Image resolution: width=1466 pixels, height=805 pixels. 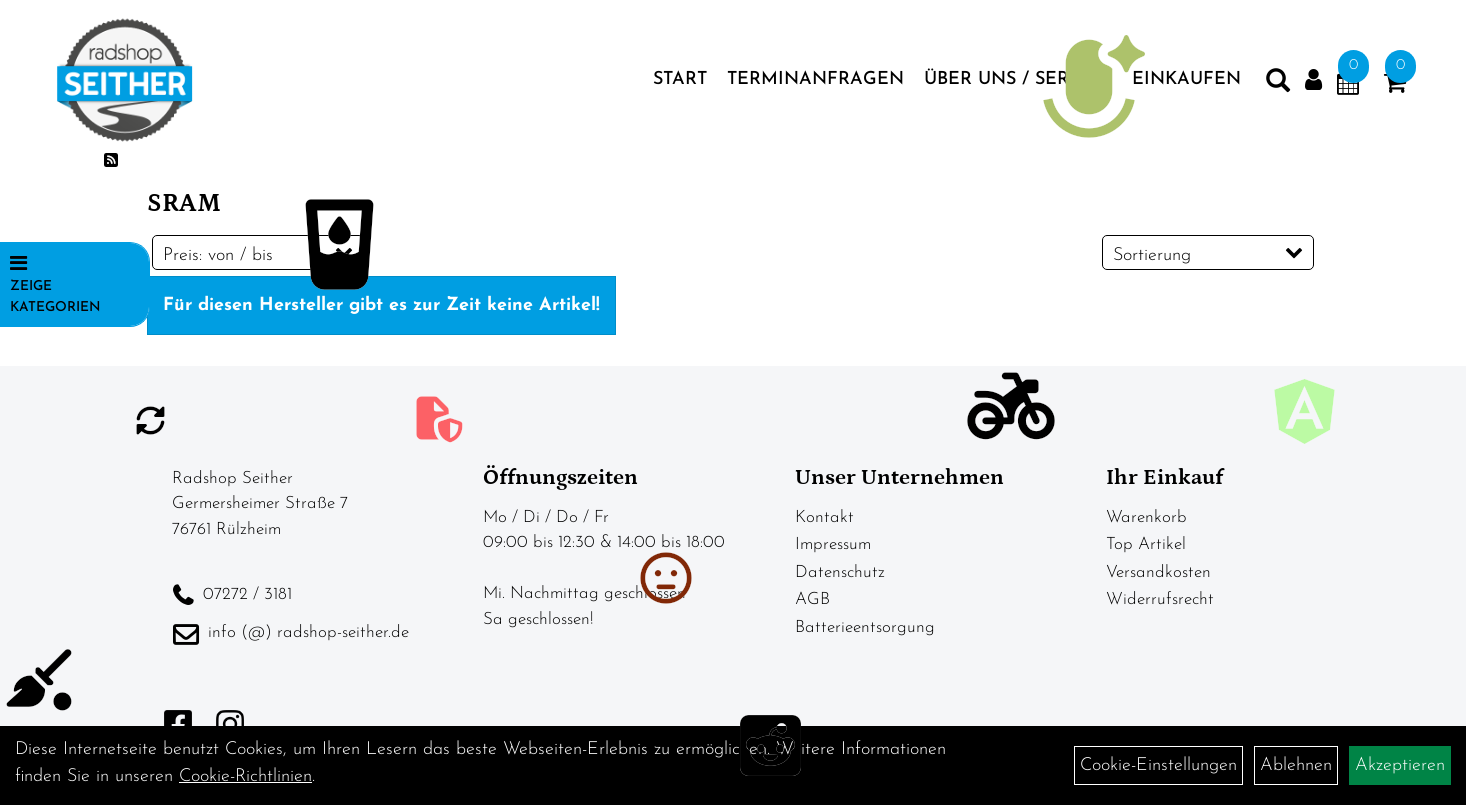 What do you see at coordinates (339, 244) in the screenshot?
I see `track water intake or hydration` at bounding box center [339, 244].